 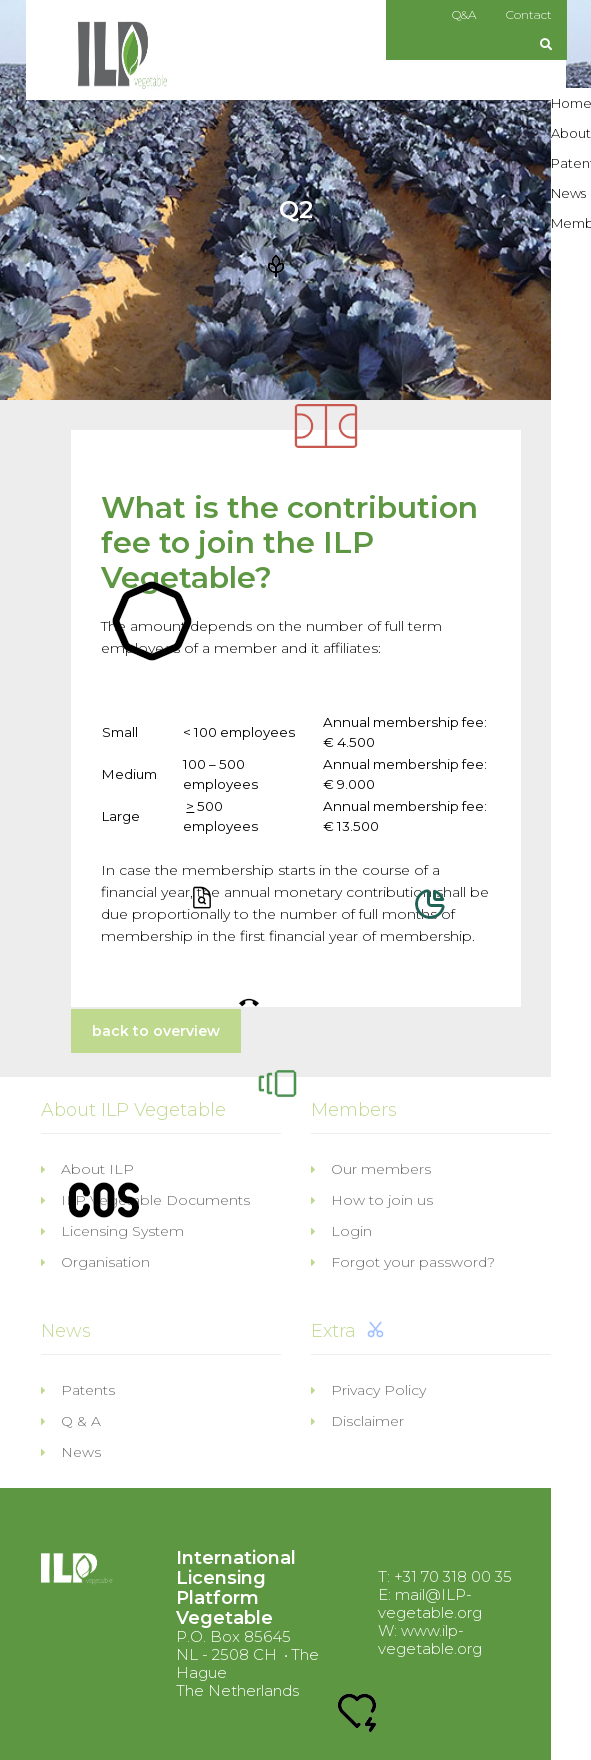 I want to click on quick-like or instant favorite action, so click(x=357, y=1711).